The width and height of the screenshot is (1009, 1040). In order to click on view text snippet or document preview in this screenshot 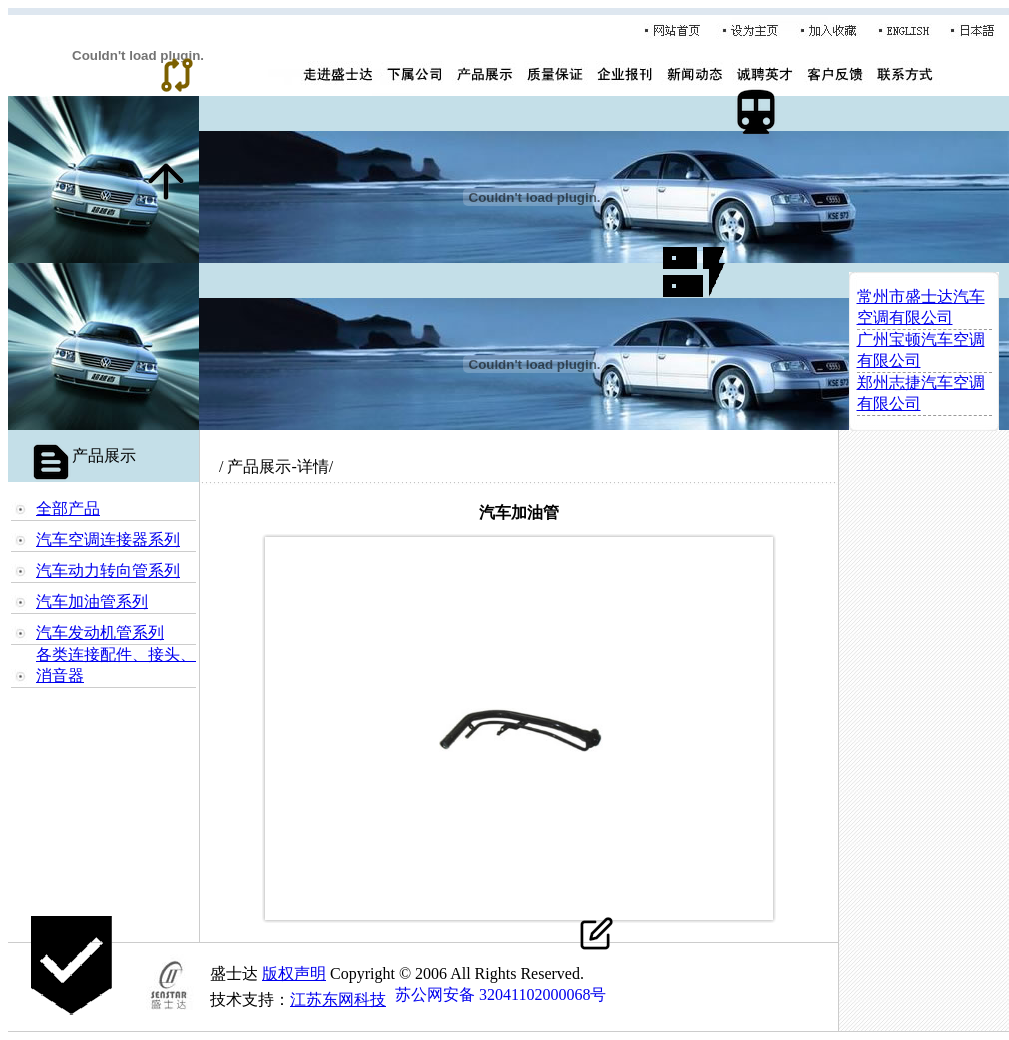, I will do `click(51, 462)`.